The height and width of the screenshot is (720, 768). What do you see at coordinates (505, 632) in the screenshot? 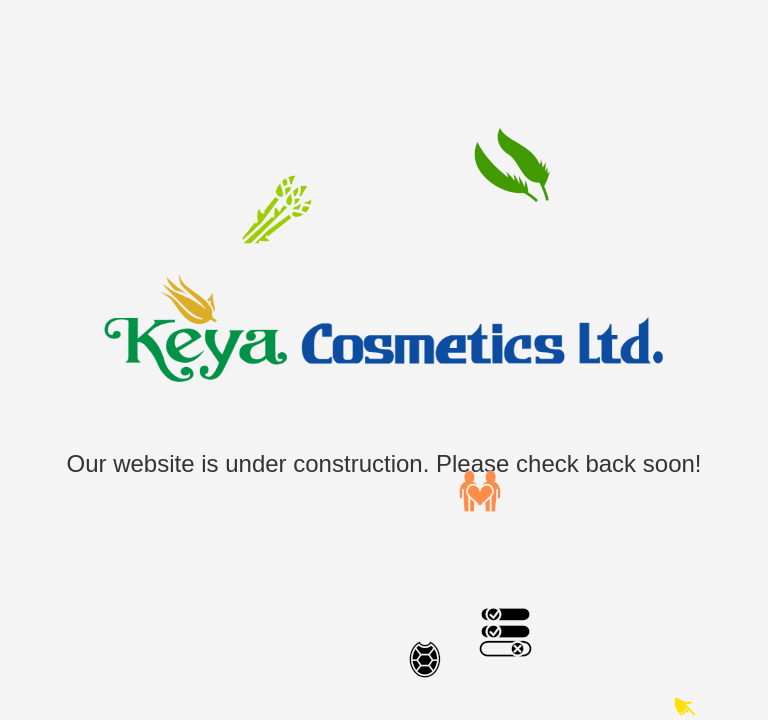
I see `adjust settings with multiple toggle switches` at bounding box center [505, 632].